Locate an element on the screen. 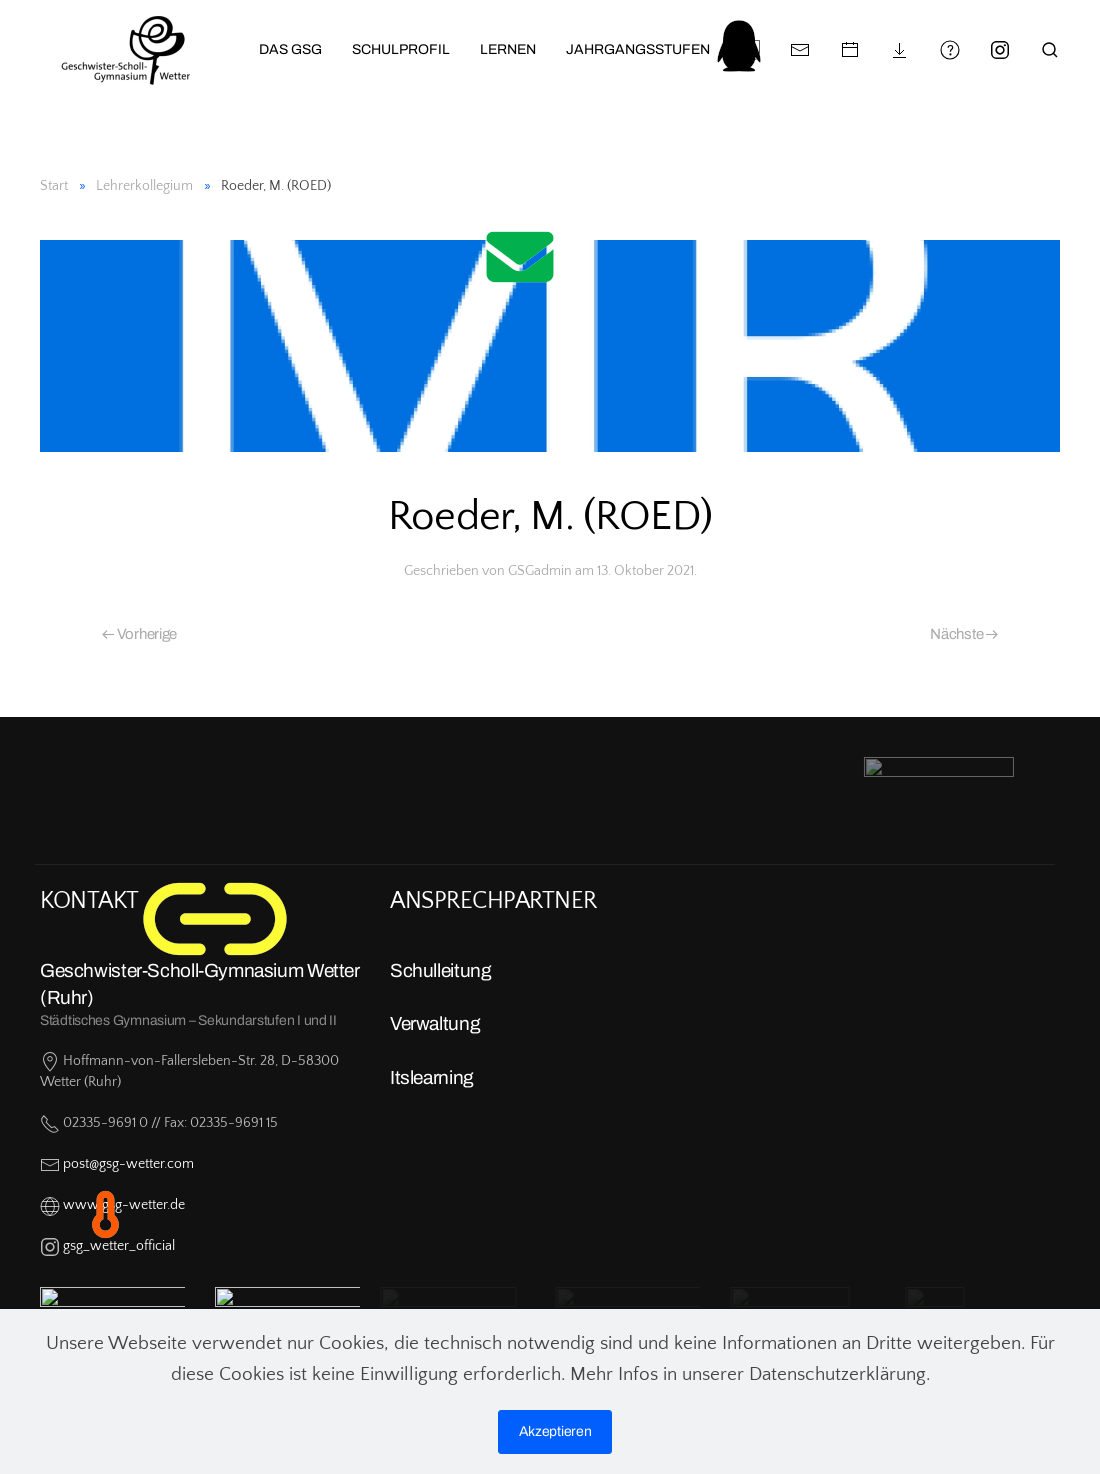  open QQ messaging app is located at coordinates (739, 46).